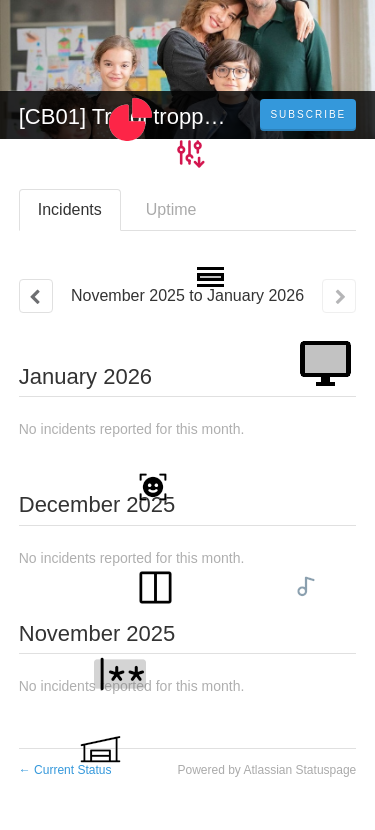  Describe the element at coordinates (155, 587) in the screenshot. I see `split view horizontally` at that location.